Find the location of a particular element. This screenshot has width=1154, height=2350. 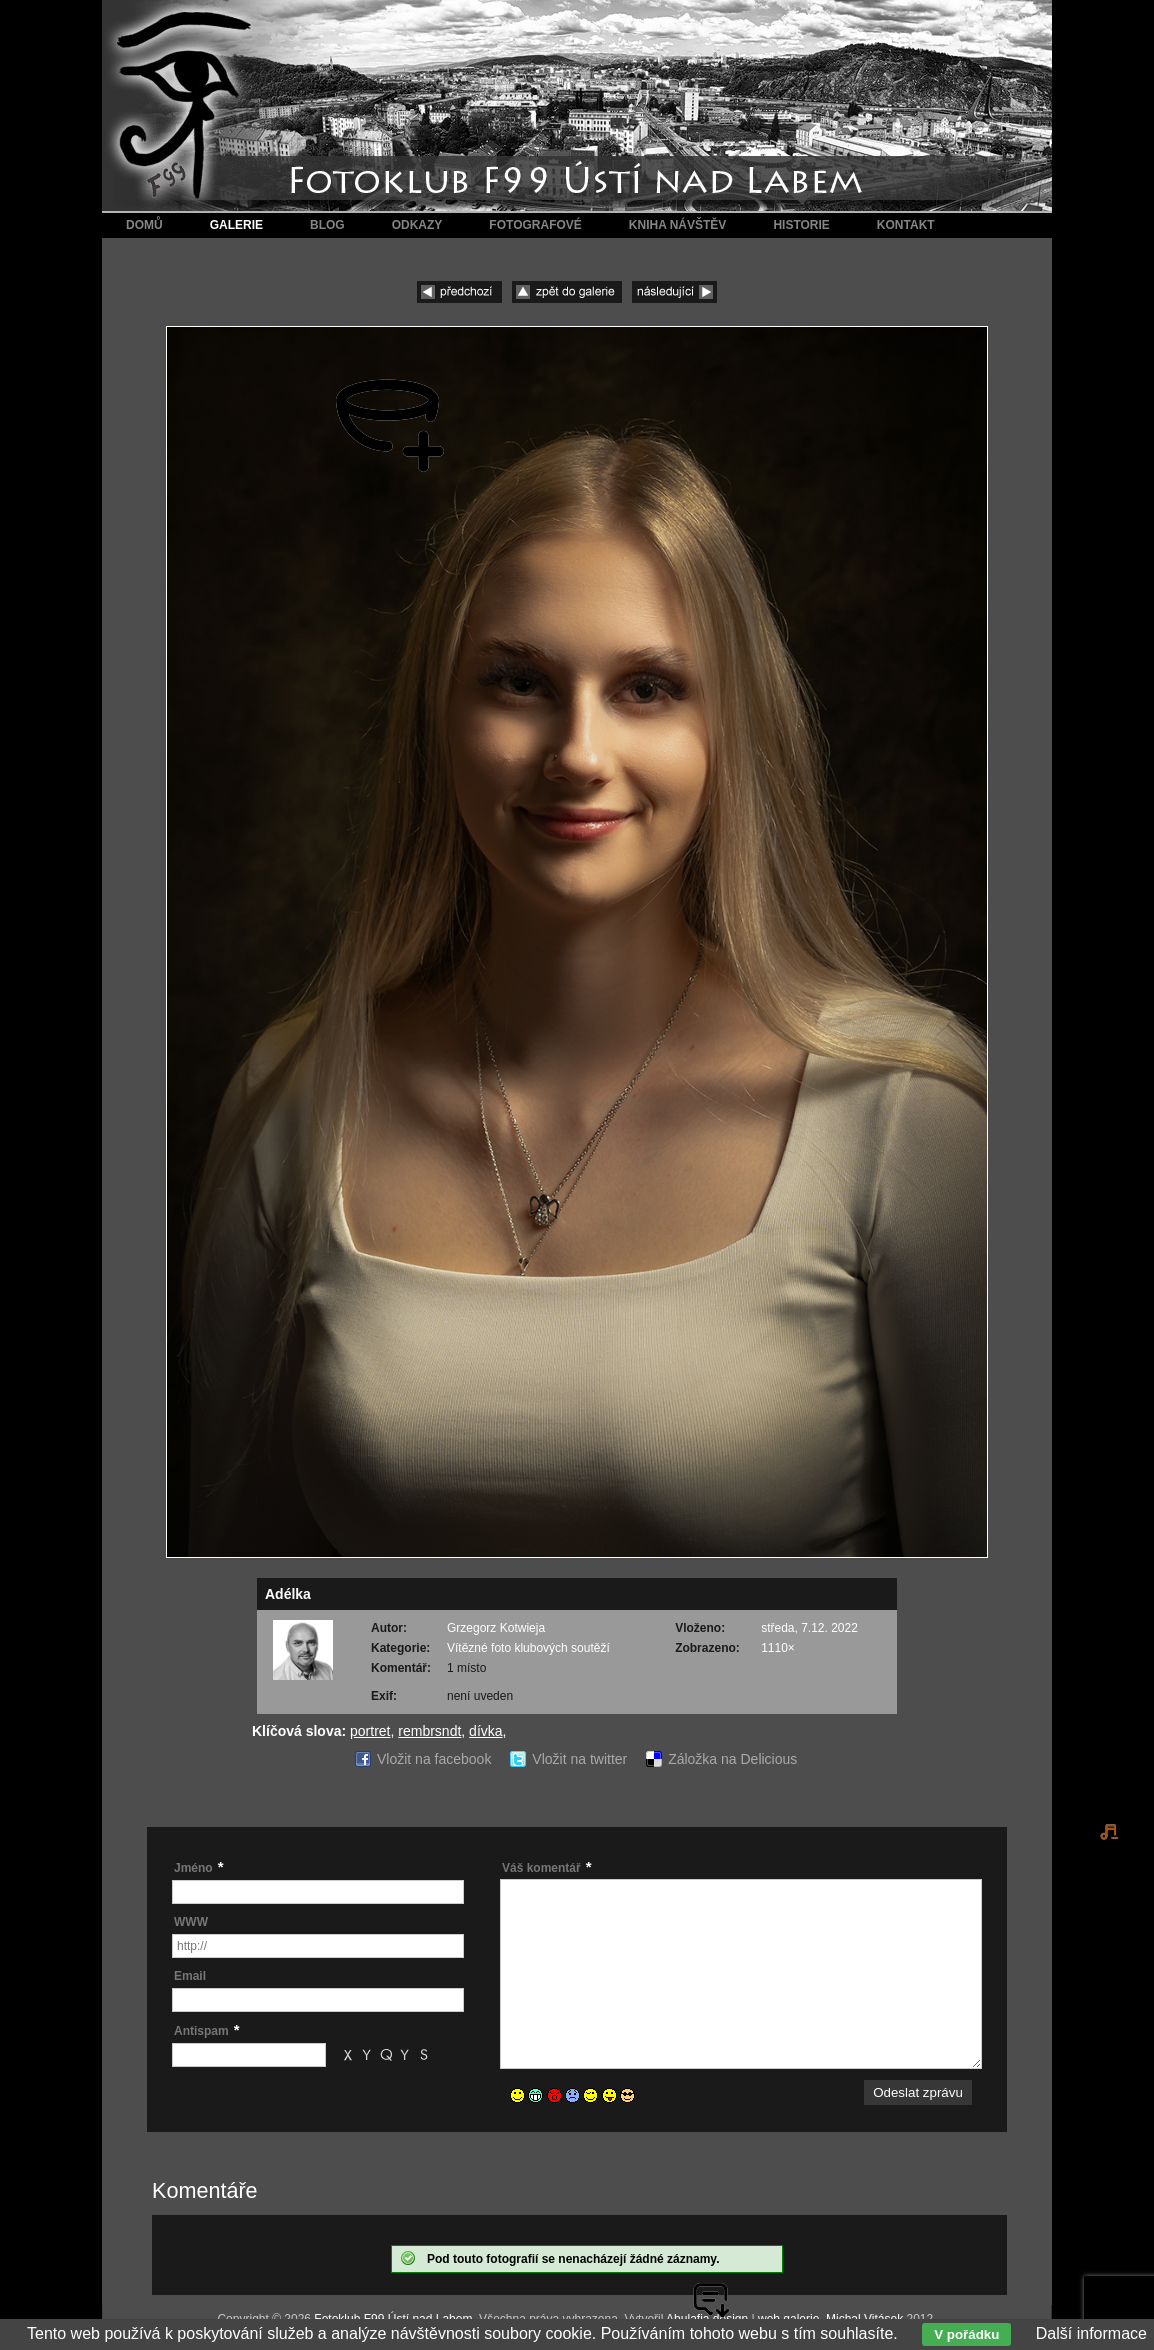

remove a song from playlist is located at coordinates (1109, 1832).